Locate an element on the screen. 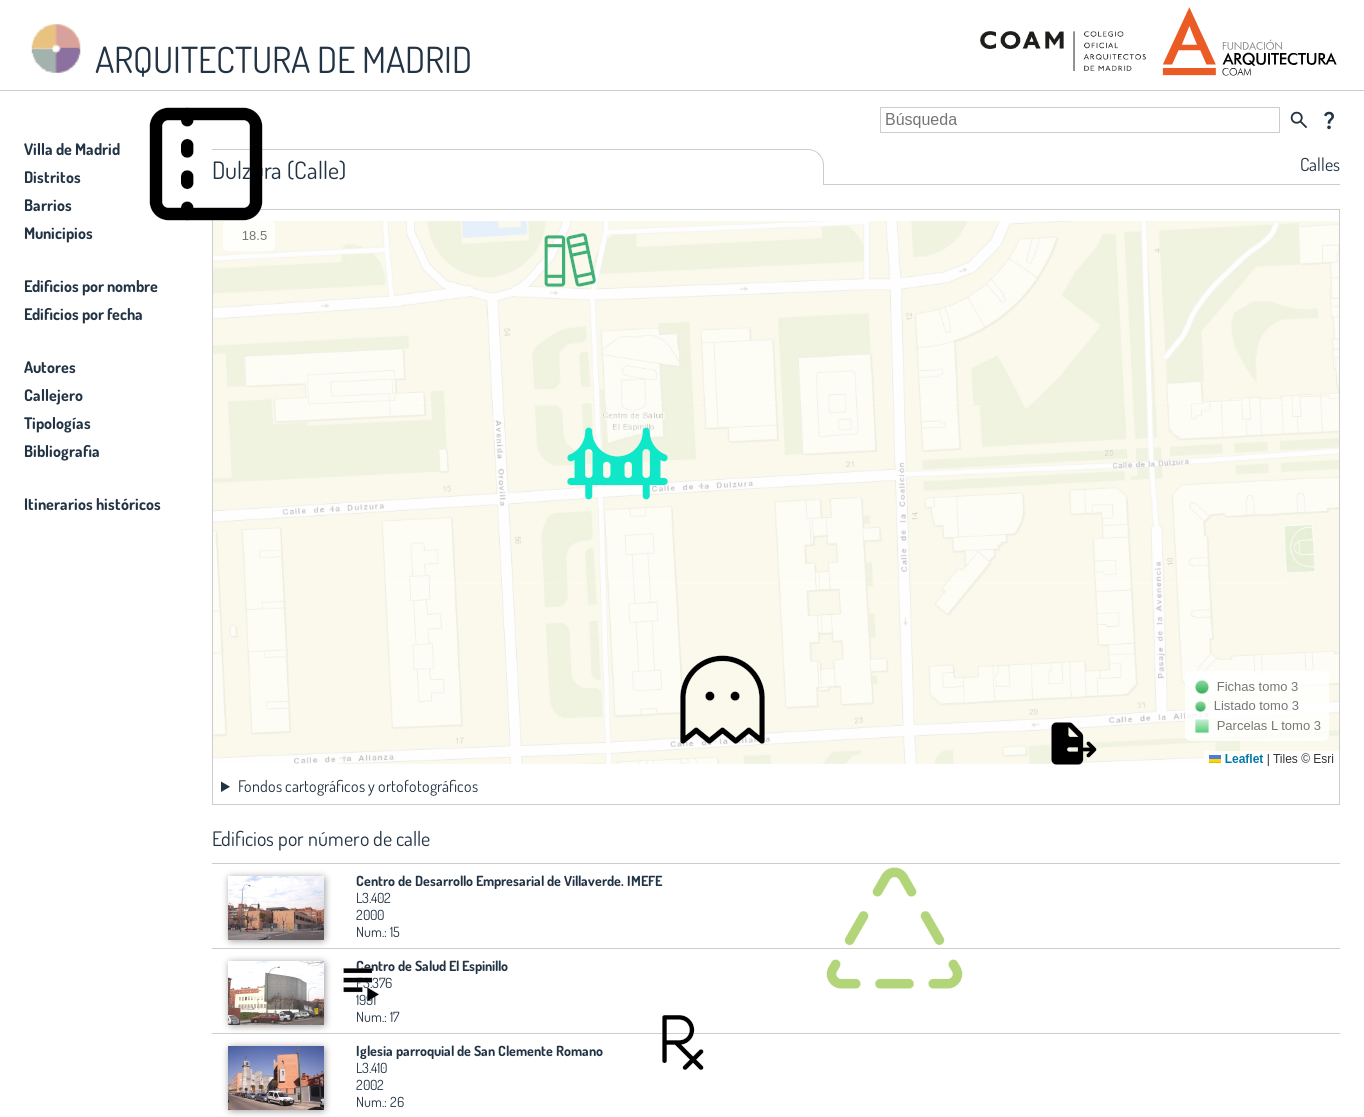  indicates a draft or incomplete state is located at coordinates (894, 930).